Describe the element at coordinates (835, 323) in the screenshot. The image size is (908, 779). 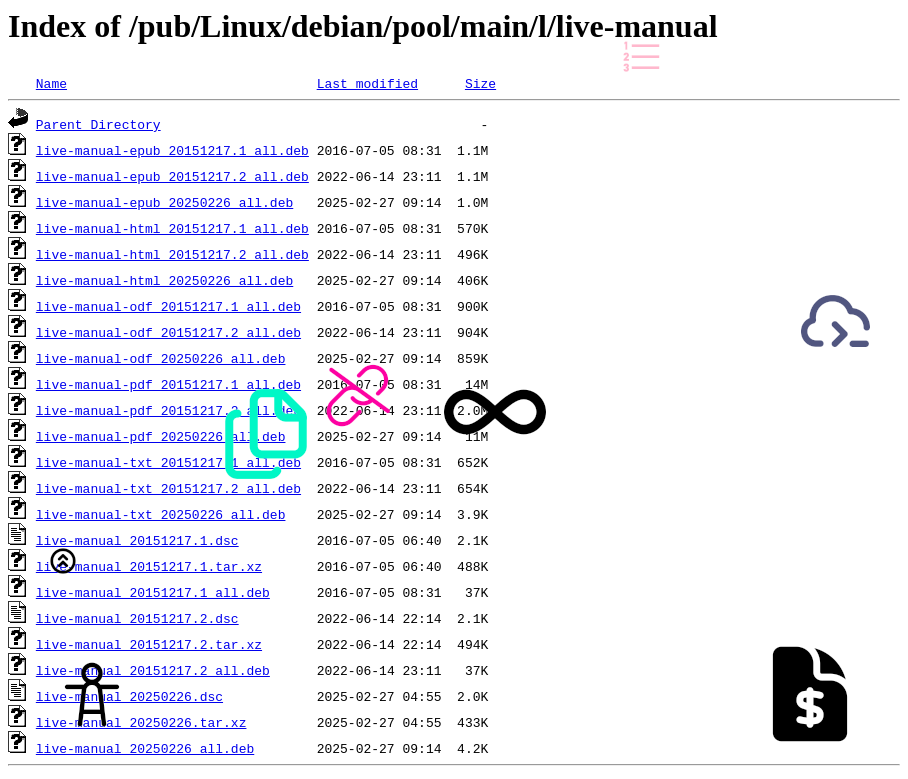
I see `access cloud-based AI agent or assistant` at that location.